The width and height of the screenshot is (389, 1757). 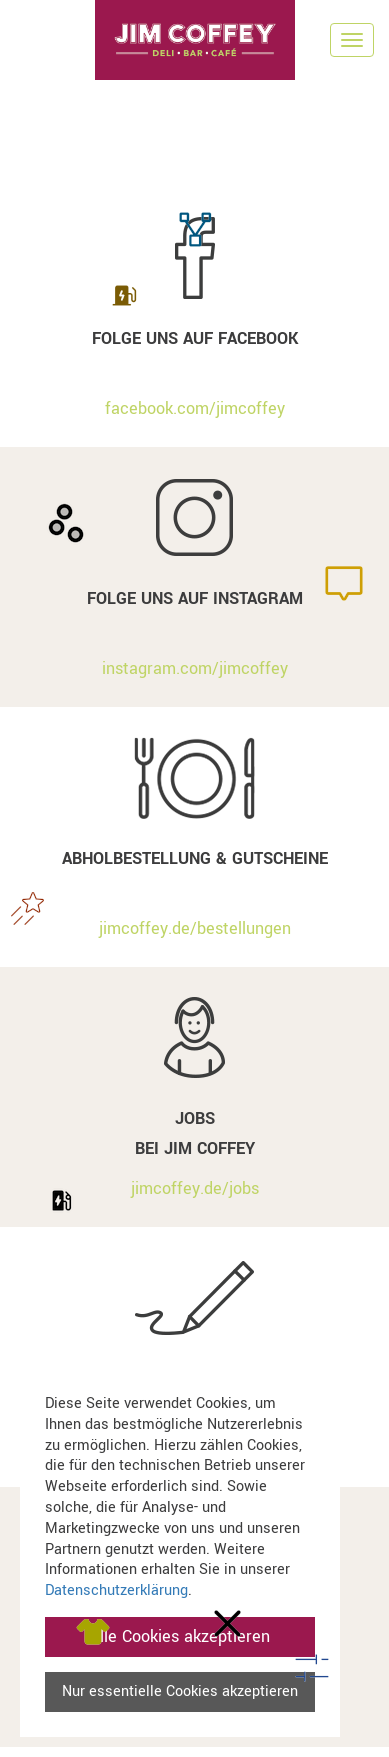 I want to click on open chat or messaging, so click(x=344, y=582).